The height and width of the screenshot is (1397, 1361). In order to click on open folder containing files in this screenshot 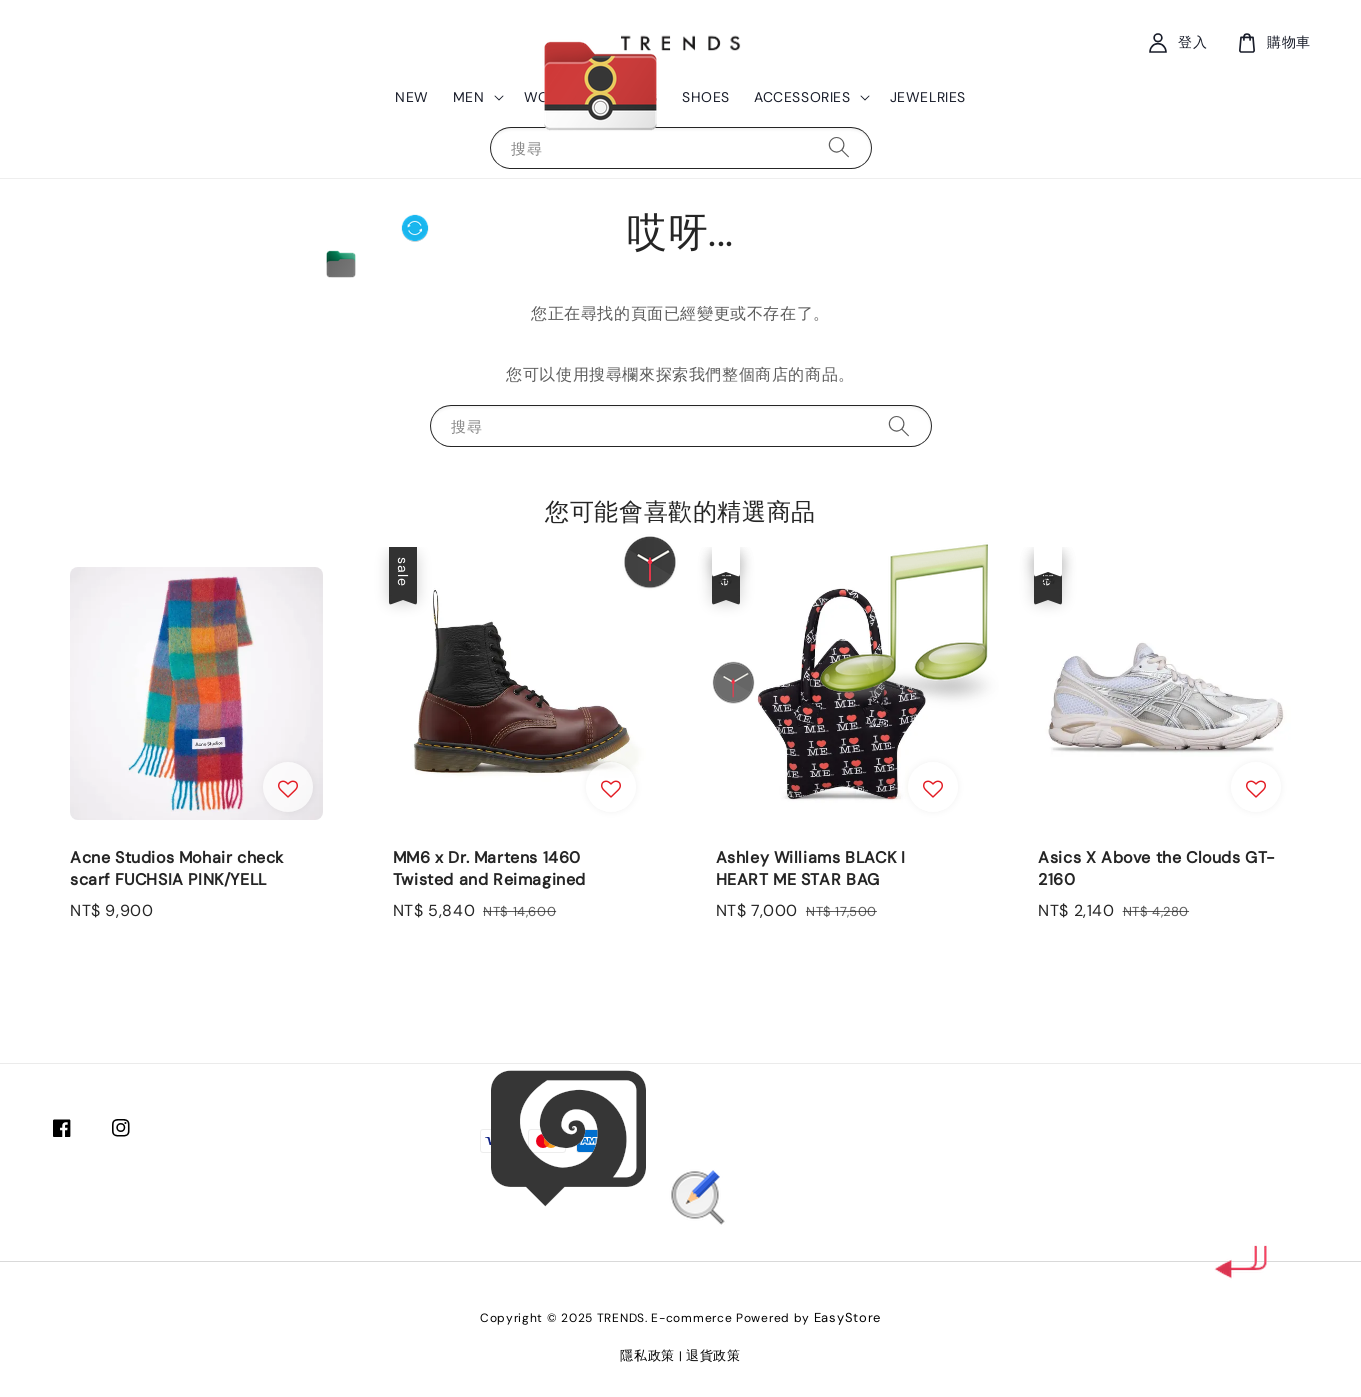, I will do `click(341, 264)`.